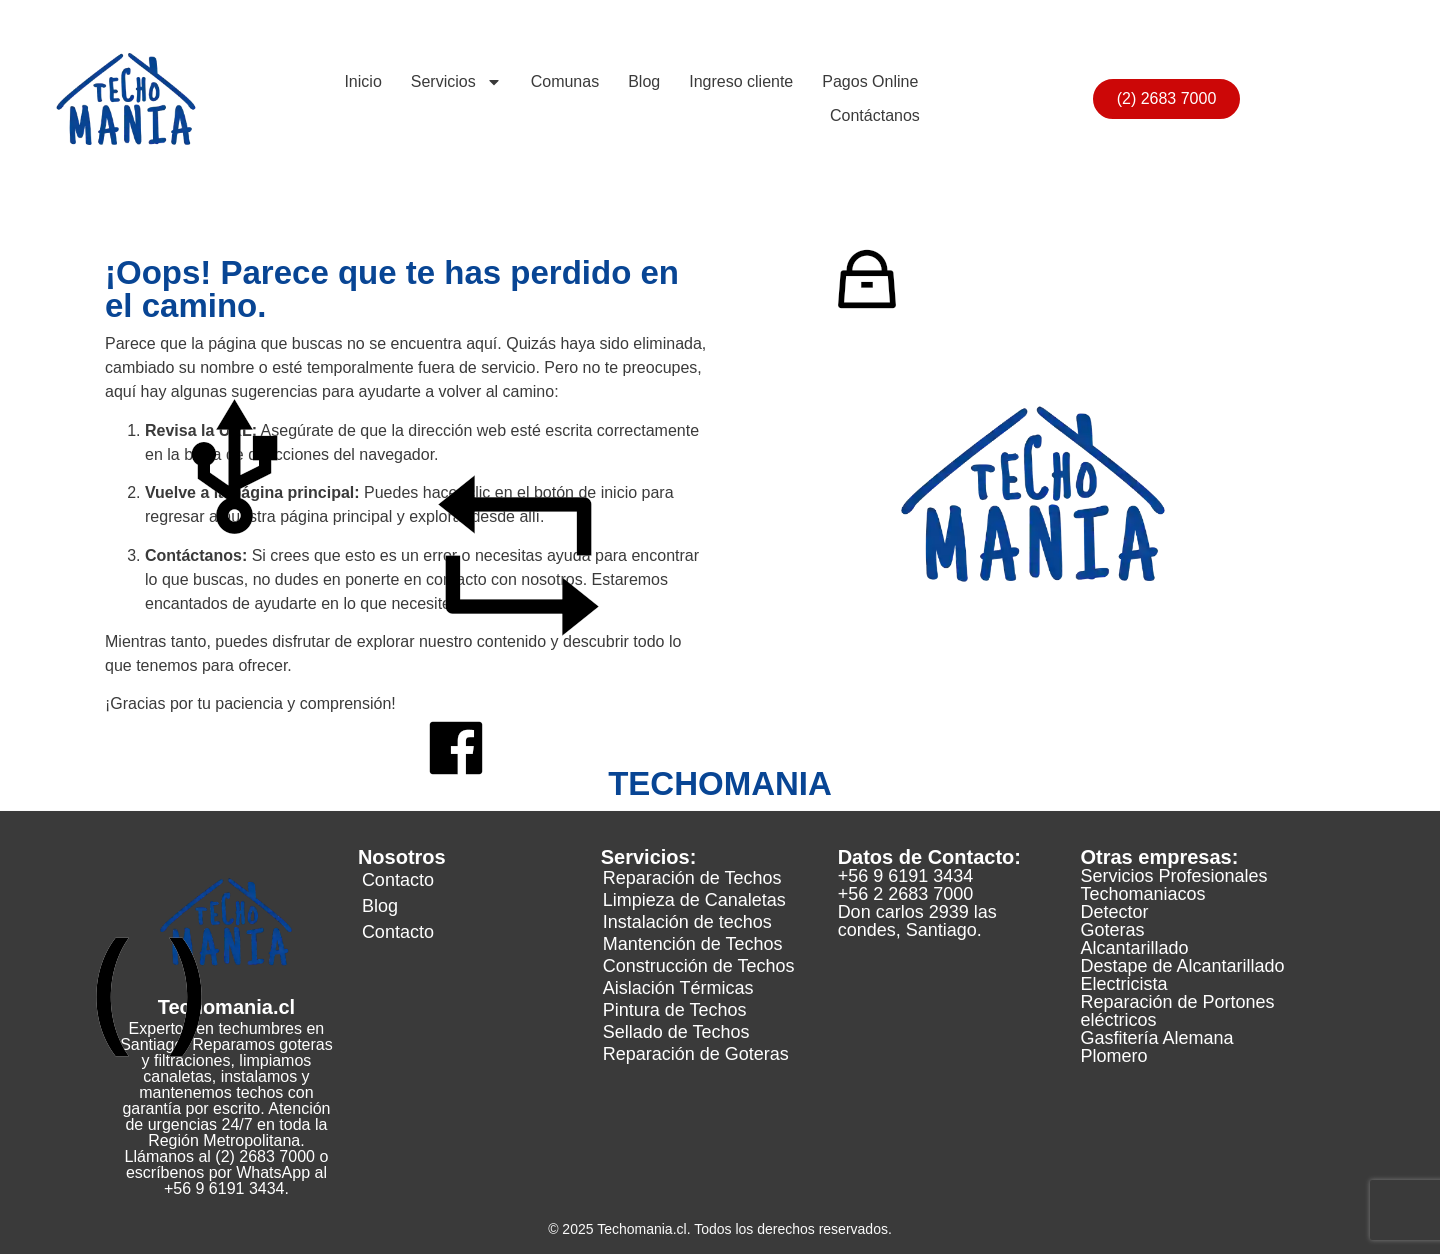  I want to click on open facebook app, so click(456, 748).